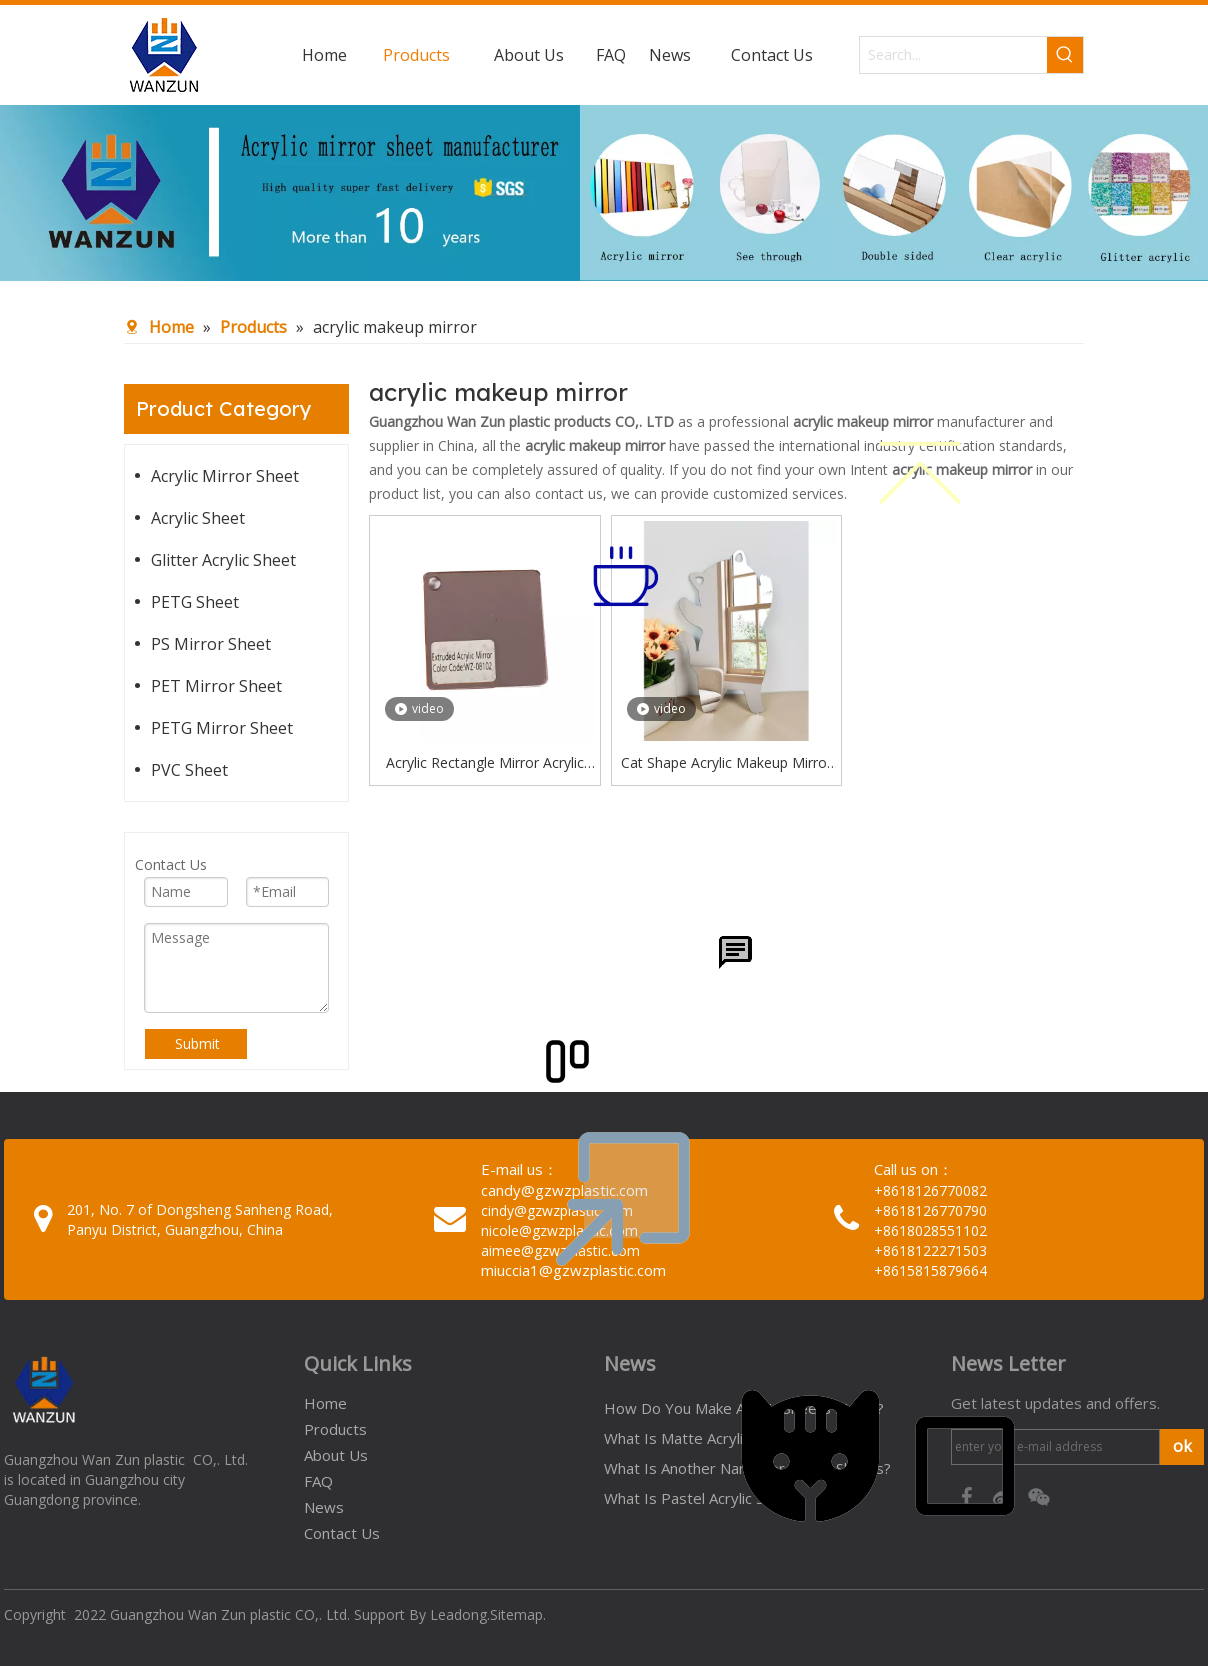  What do you see at coordinates (965, 1466) in the screenshot?
I see `stop media playback` at bounding box center [965, 1466].